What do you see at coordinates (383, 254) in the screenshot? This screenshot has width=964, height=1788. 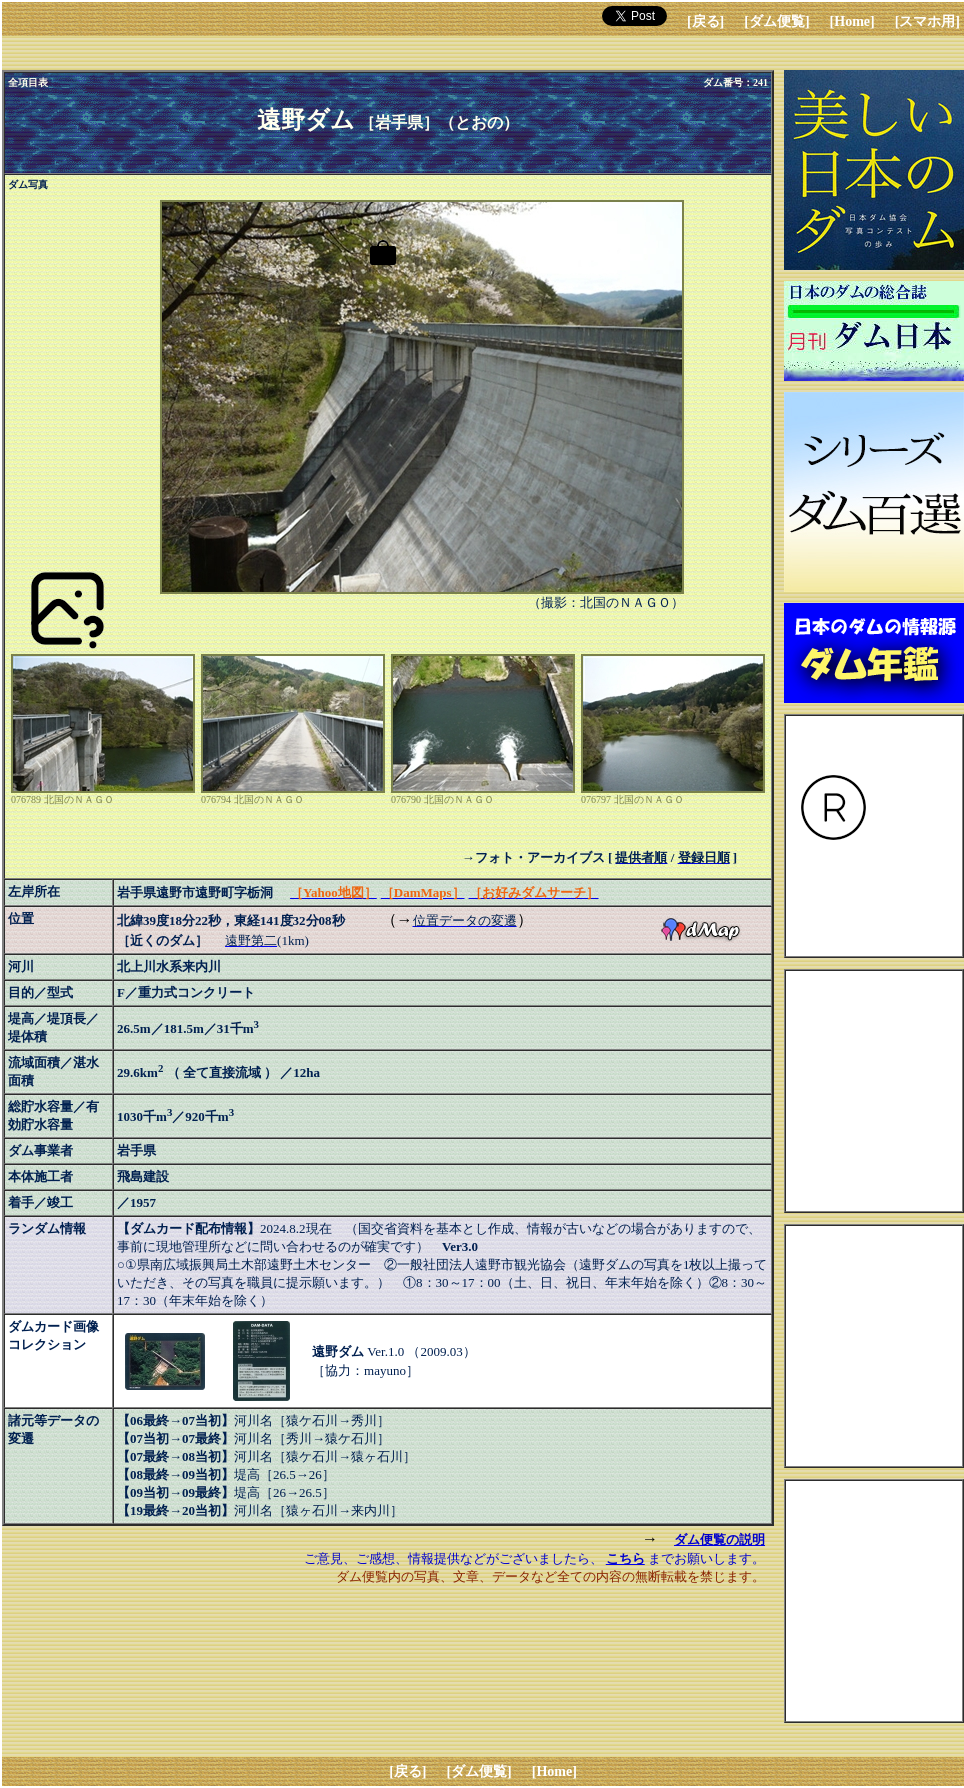 I see `view your shopping bag` at bounding box center [383, 254].